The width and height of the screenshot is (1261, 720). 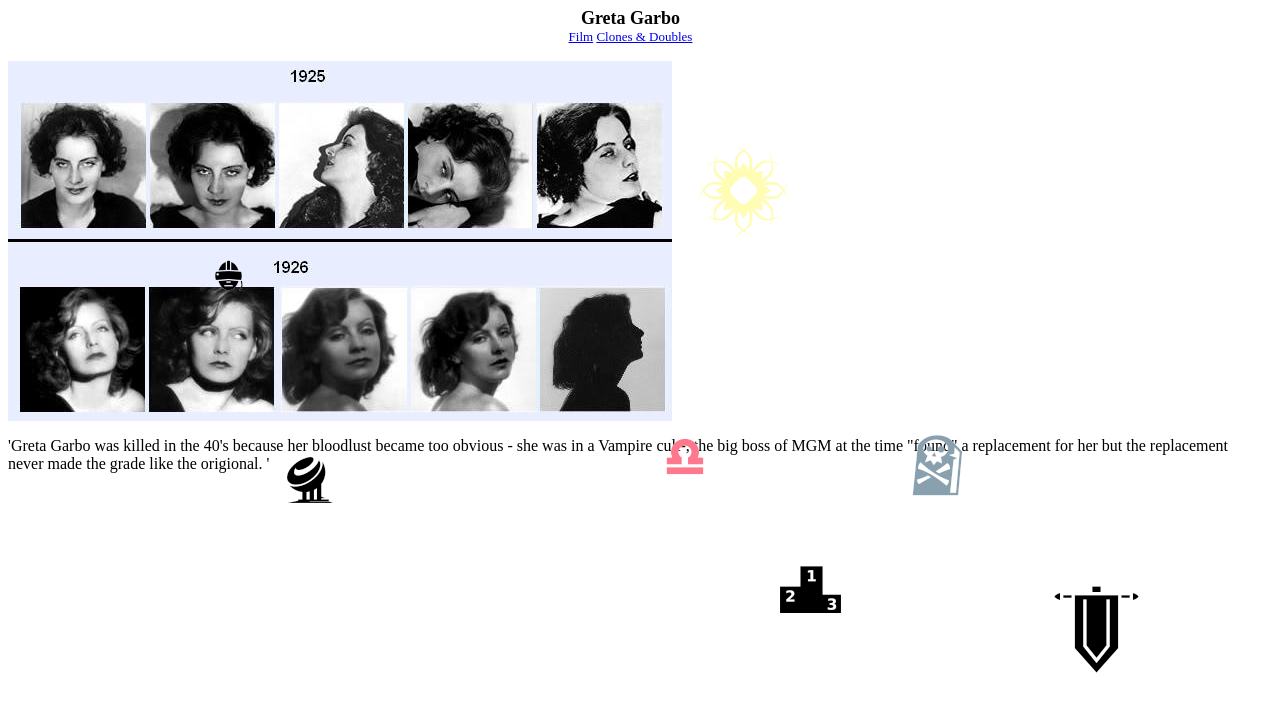 I want to click on indicates a defeated pirate character or game over state, so click(x=935, y=465).